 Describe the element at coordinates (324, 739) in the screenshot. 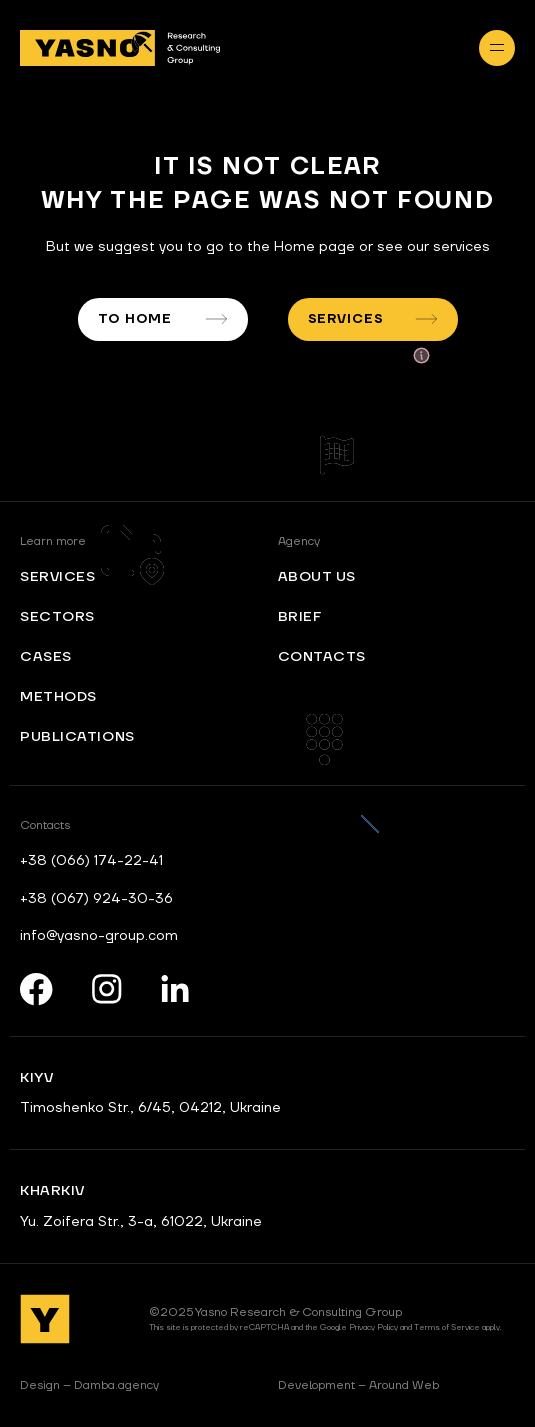

I see `open the phone dial pad` at that location.